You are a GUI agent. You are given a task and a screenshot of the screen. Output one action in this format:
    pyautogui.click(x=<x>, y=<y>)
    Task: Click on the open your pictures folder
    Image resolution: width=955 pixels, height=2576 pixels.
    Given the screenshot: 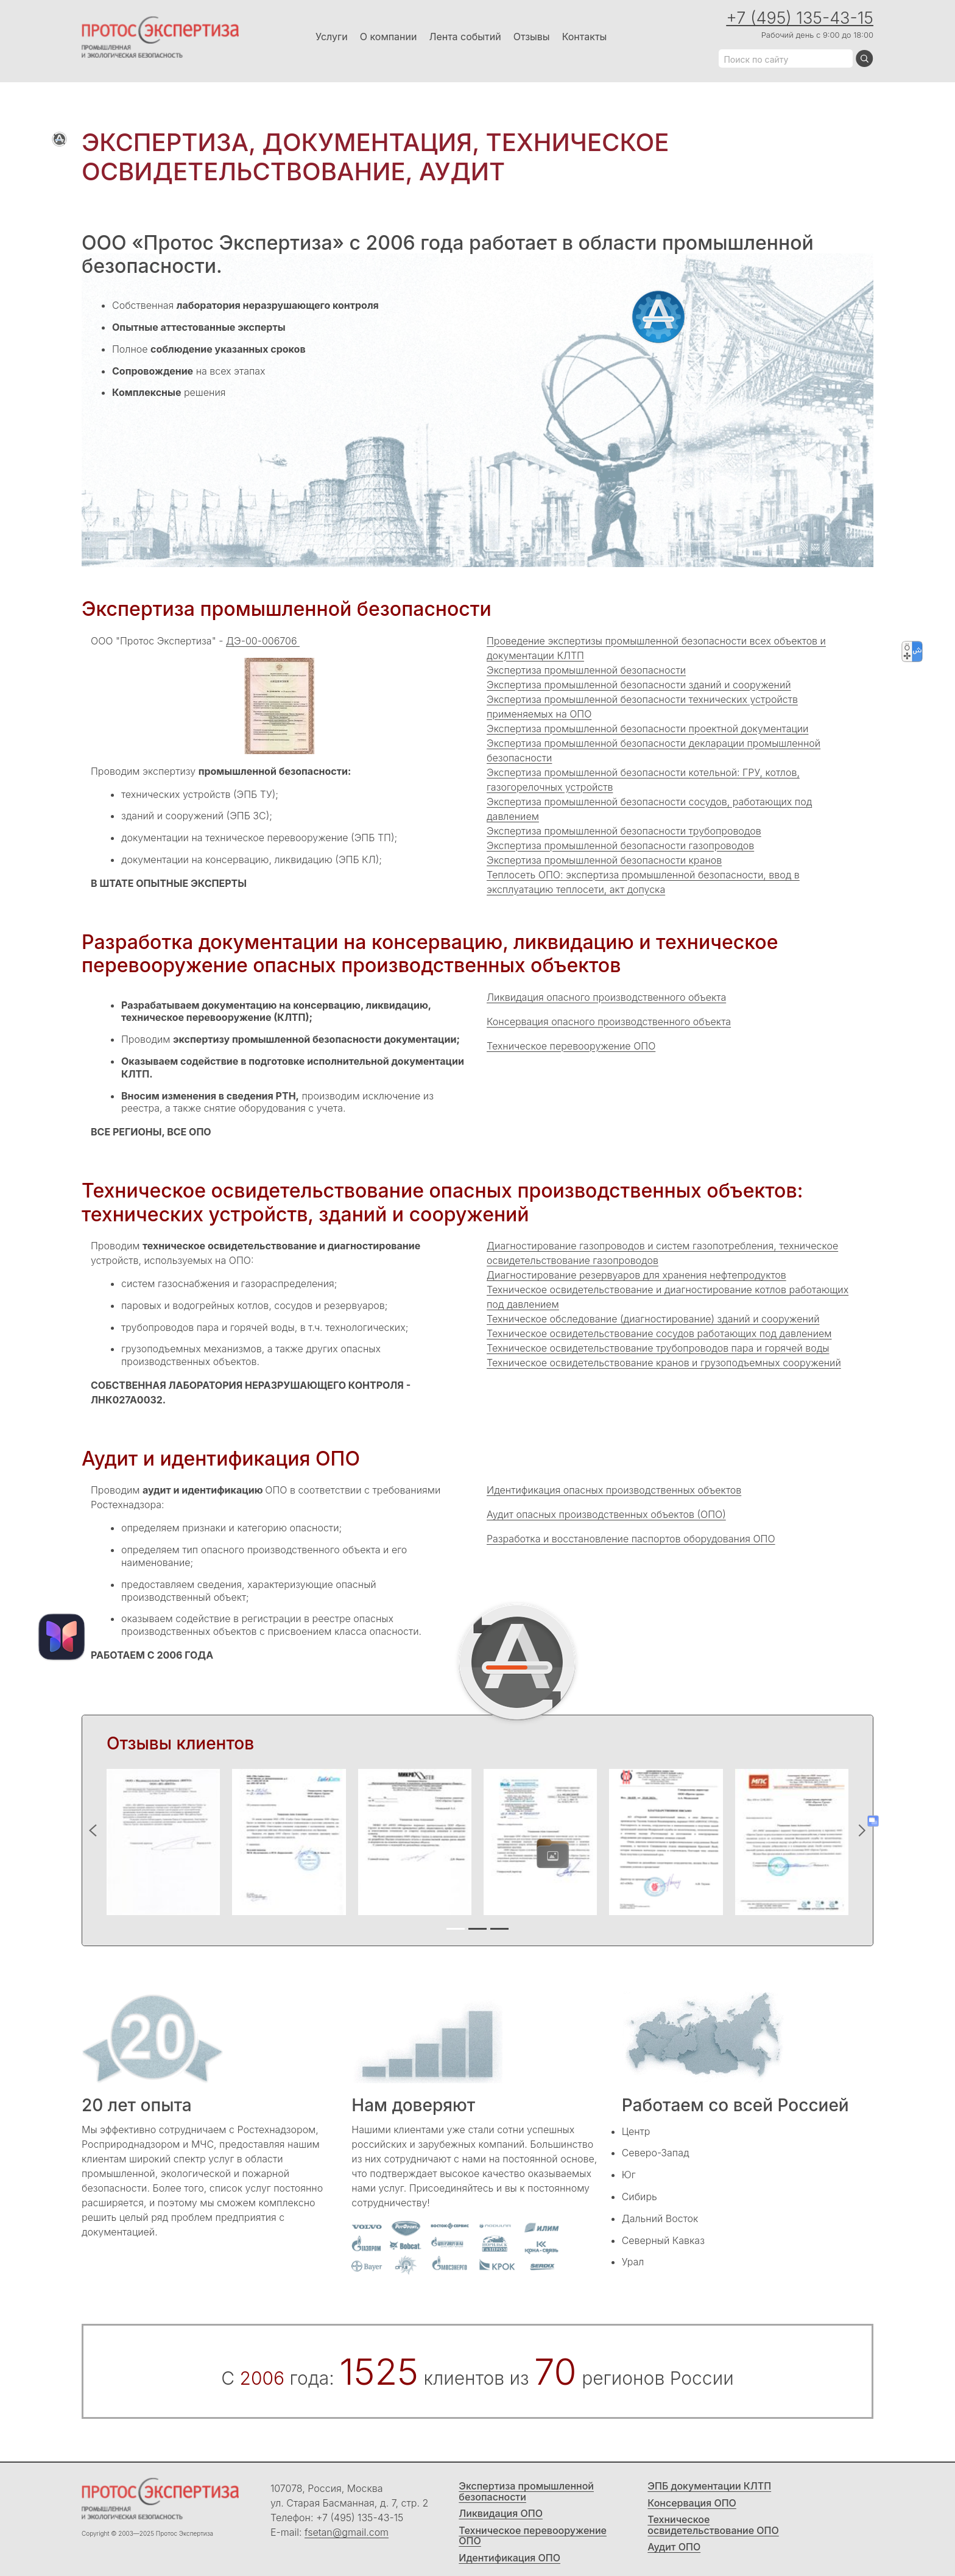 What is the action you would take?
    pyautogui.click(x=552, y=1853)
    